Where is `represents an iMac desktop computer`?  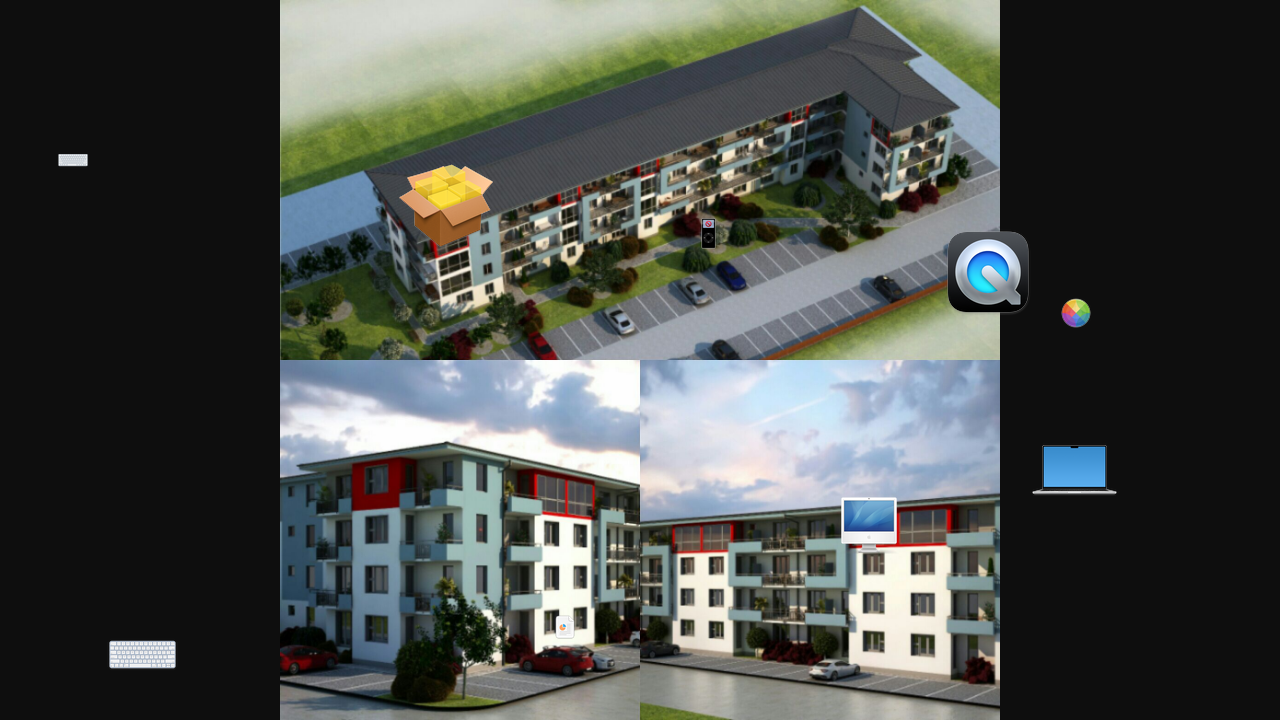 represents an iMac desktop computer is located at coordinates (869, 522).